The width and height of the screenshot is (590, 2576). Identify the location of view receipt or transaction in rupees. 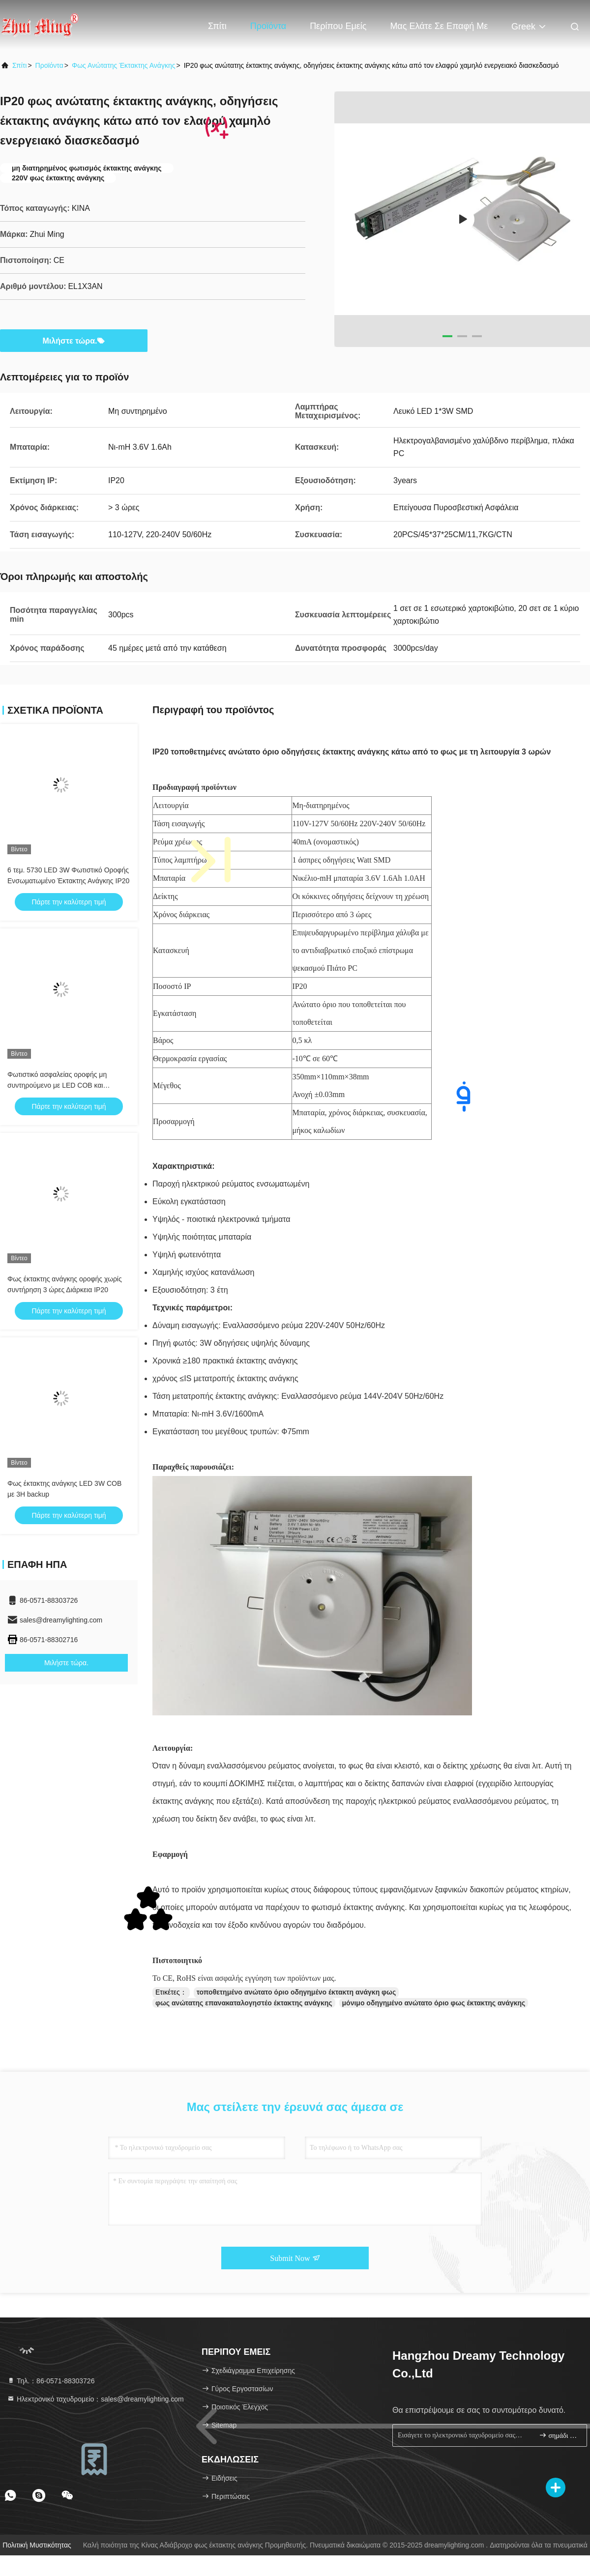
(94, 2459).